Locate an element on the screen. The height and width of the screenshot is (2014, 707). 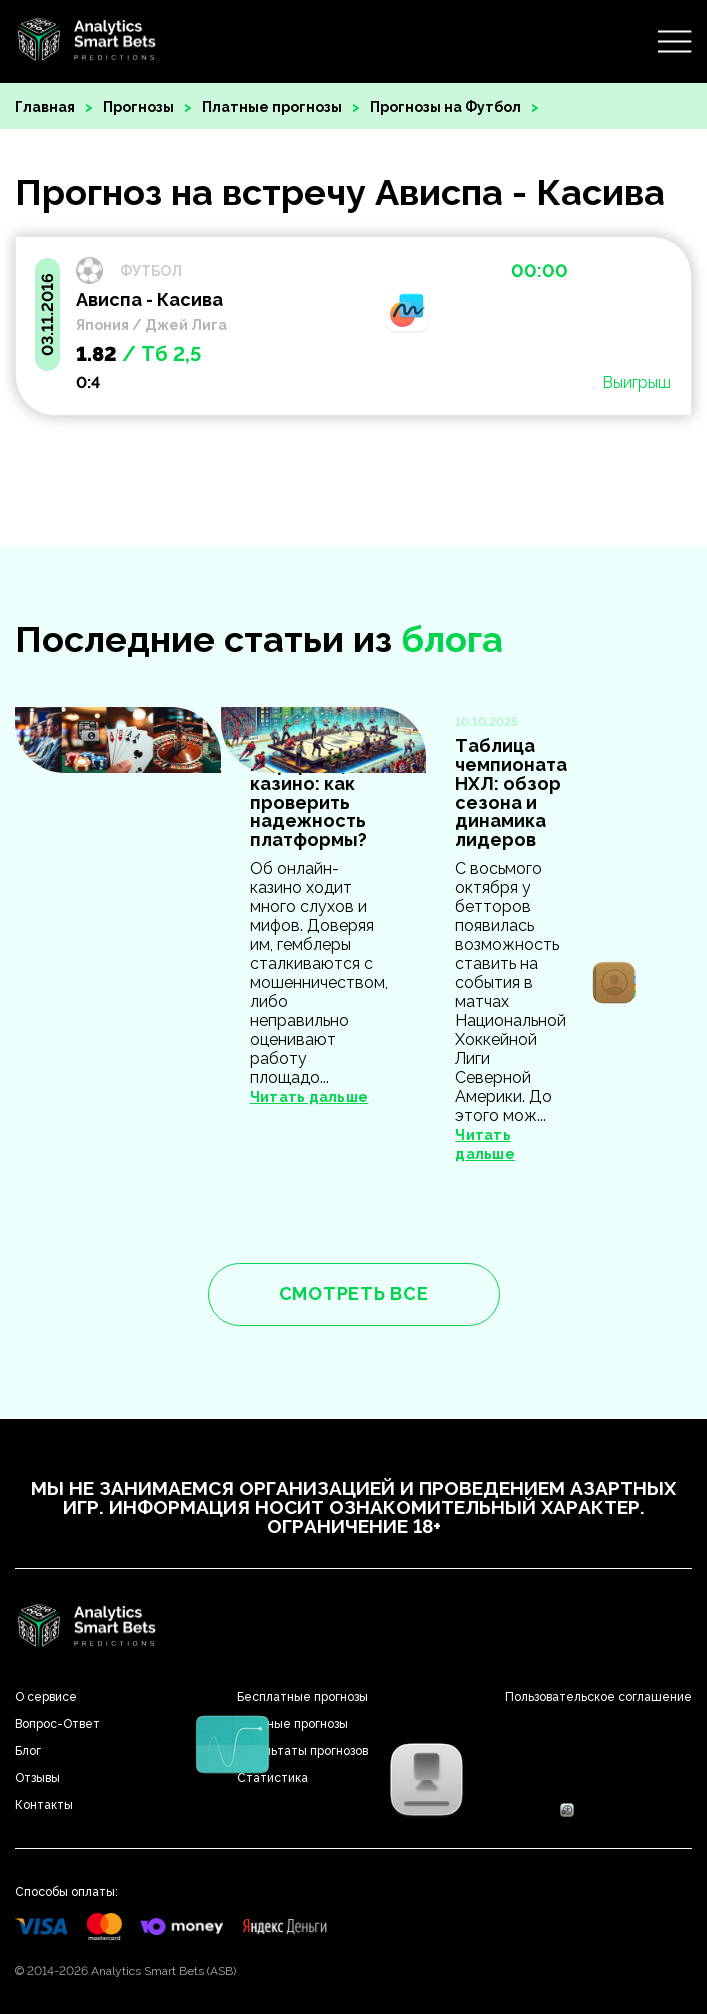
open system resource monitor is located at coordinates (232, 1744).